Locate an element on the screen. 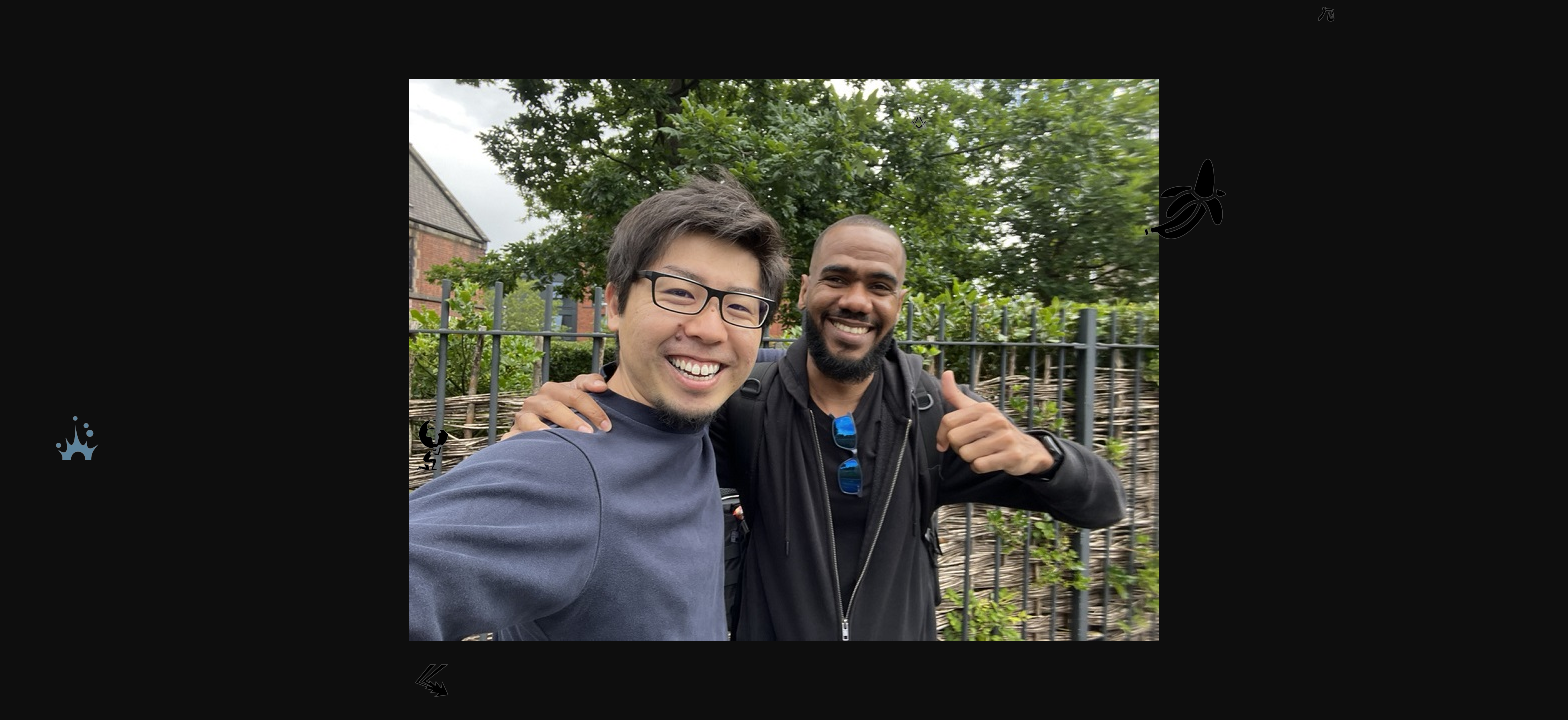  indicates a splash effect or water impact in gameplay is located at coordinates (77, 438).